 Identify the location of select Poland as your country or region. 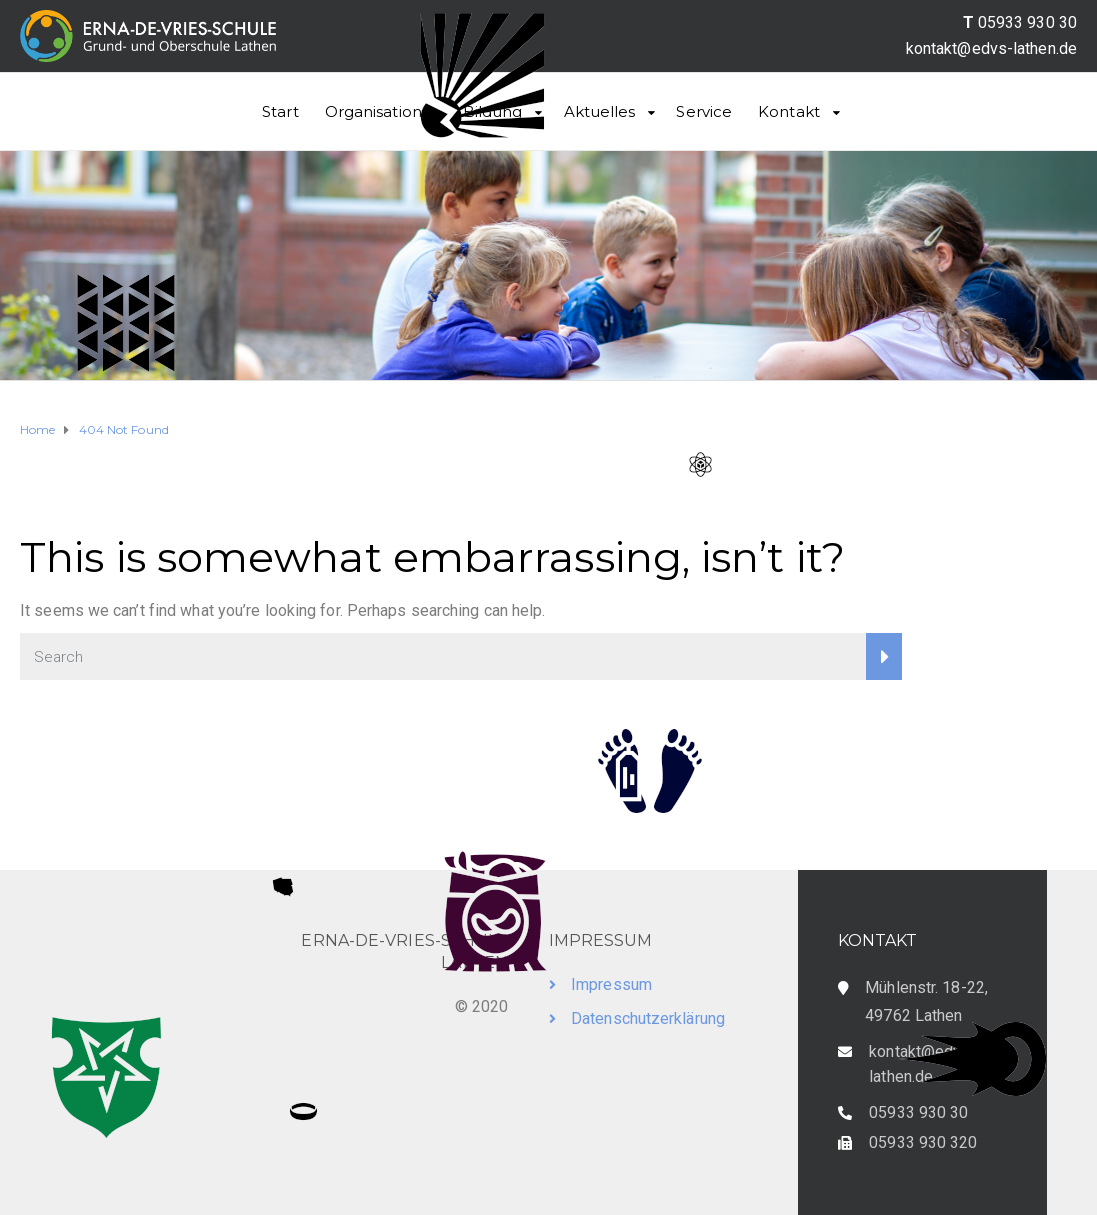
(283, 887).